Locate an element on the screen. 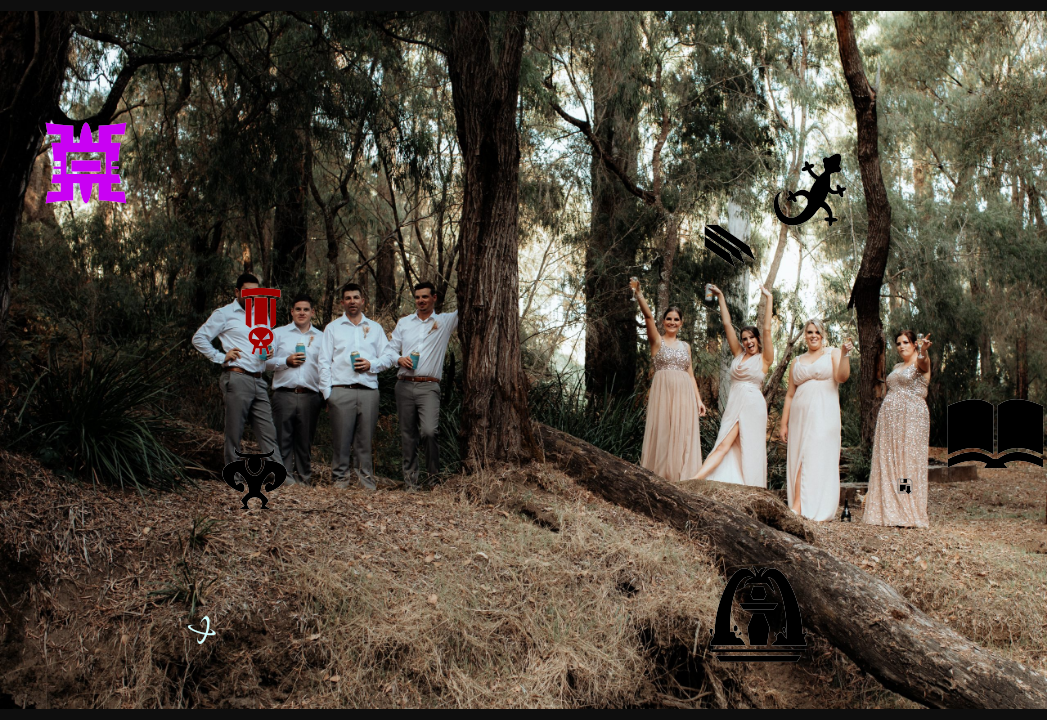 This screenshot has width=1047, height=720. gecko or lizard character in a game interface is located at coordinates (809, 189).